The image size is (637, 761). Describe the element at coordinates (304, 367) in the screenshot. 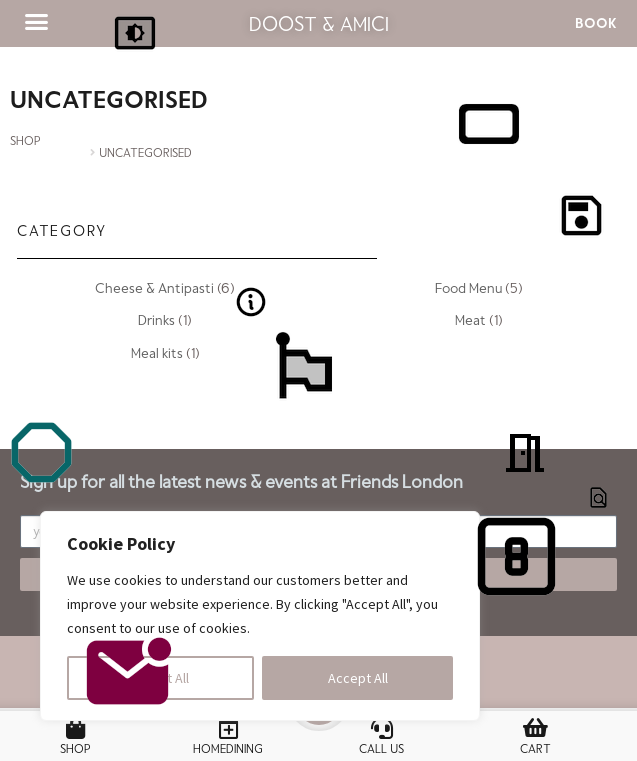

I see `add a flag emoji to your message` at that location.